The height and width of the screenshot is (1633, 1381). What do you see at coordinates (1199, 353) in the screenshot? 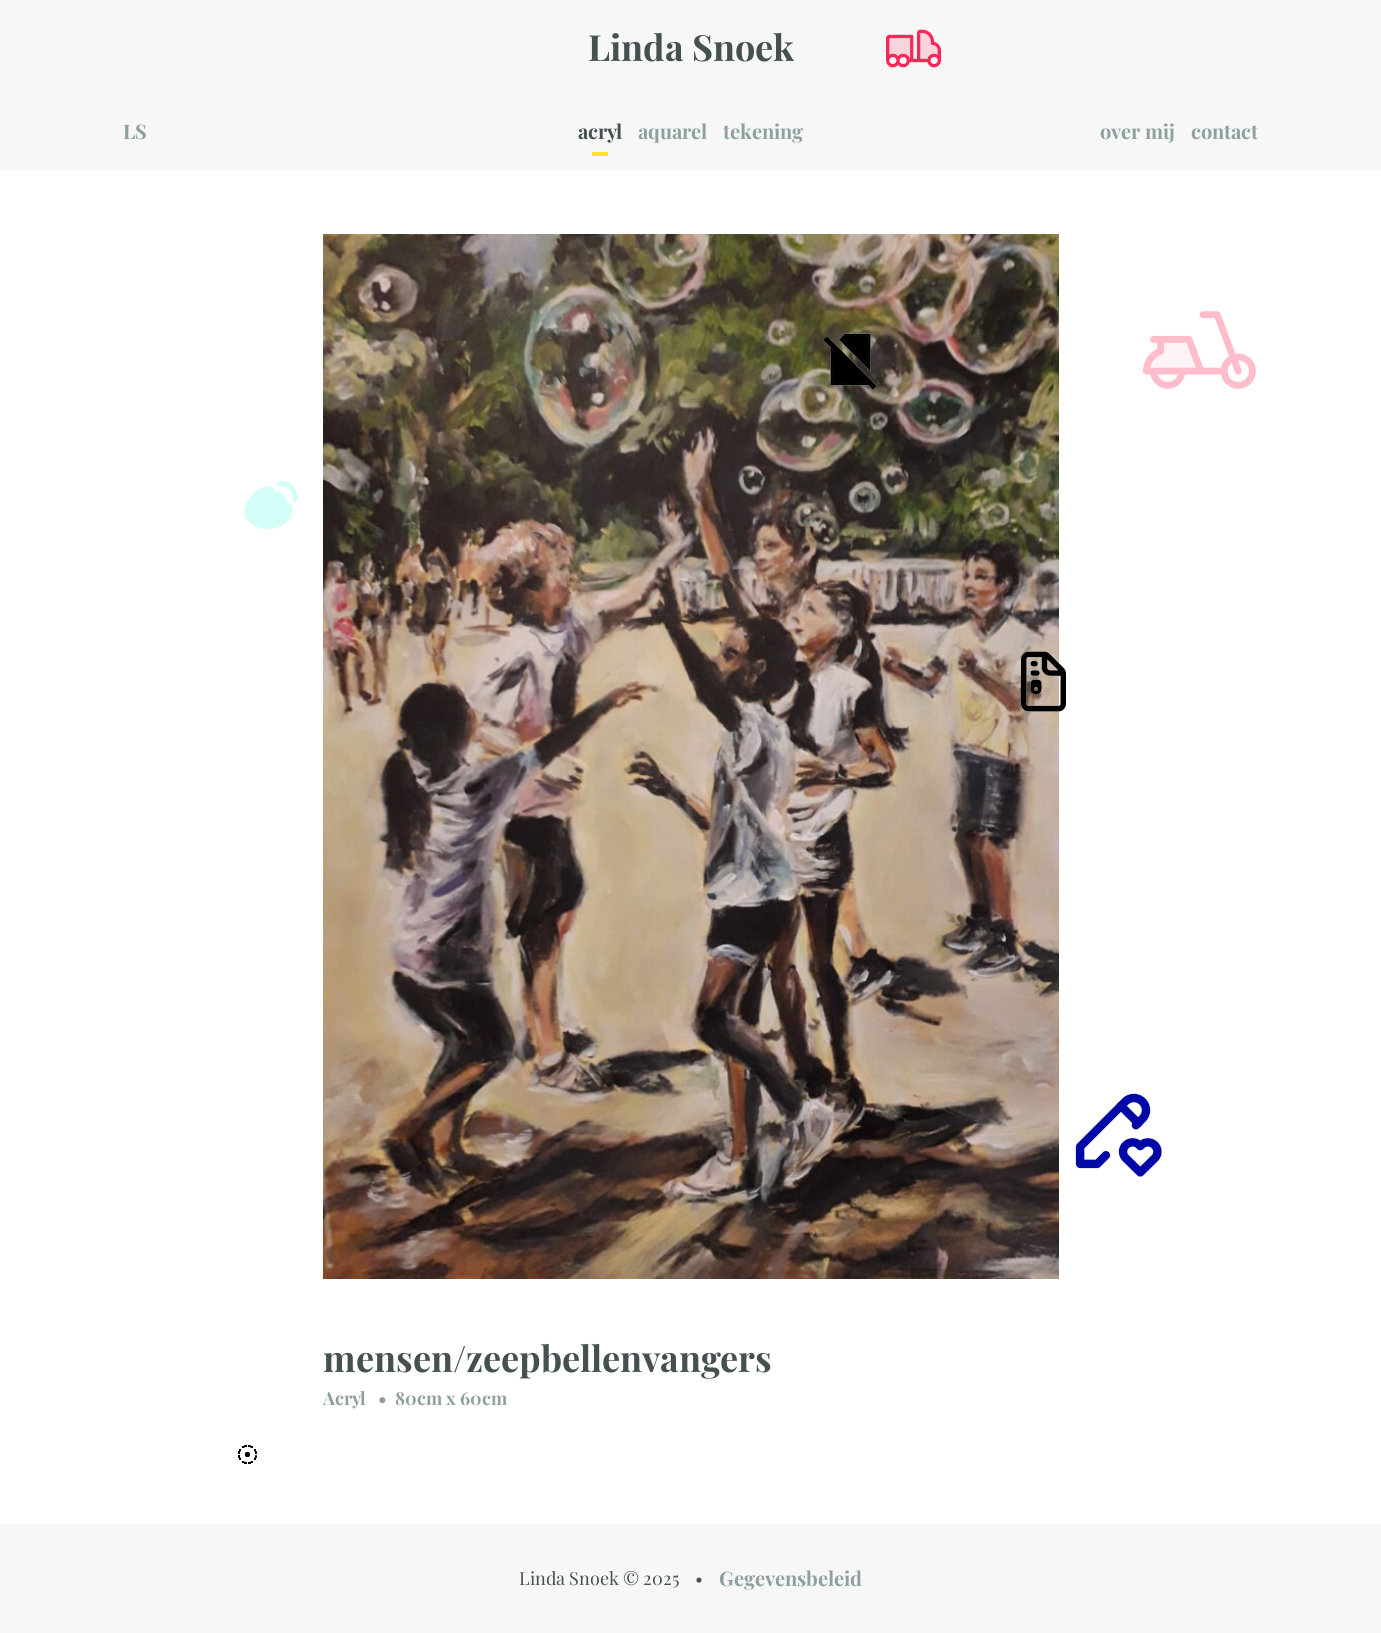
I see `select moped or scooter delivery option` at bounding box center [1199, 353].